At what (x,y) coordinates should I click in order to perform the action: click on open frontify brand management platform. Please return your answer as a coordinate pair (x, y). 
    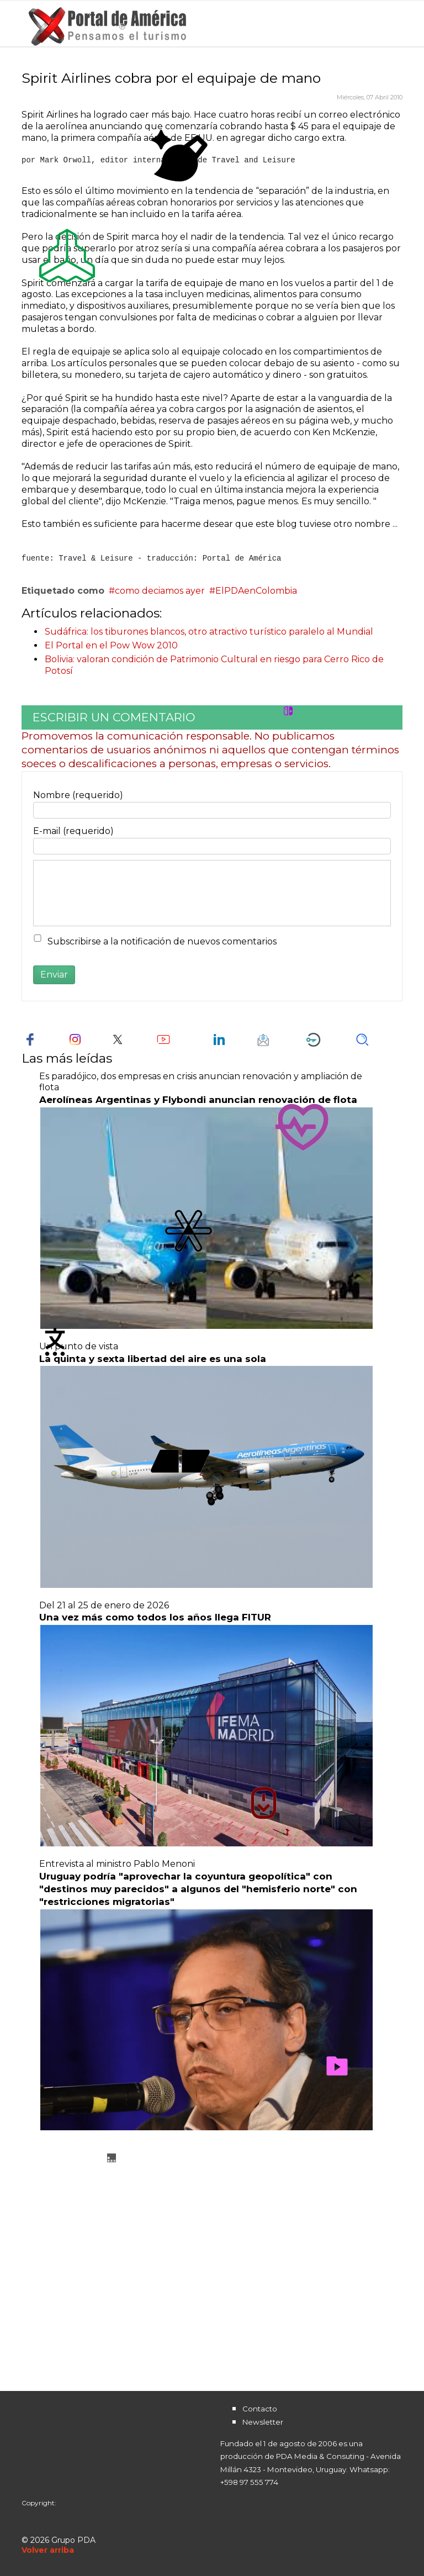
    Looking at the image, I should click on (67, 255).